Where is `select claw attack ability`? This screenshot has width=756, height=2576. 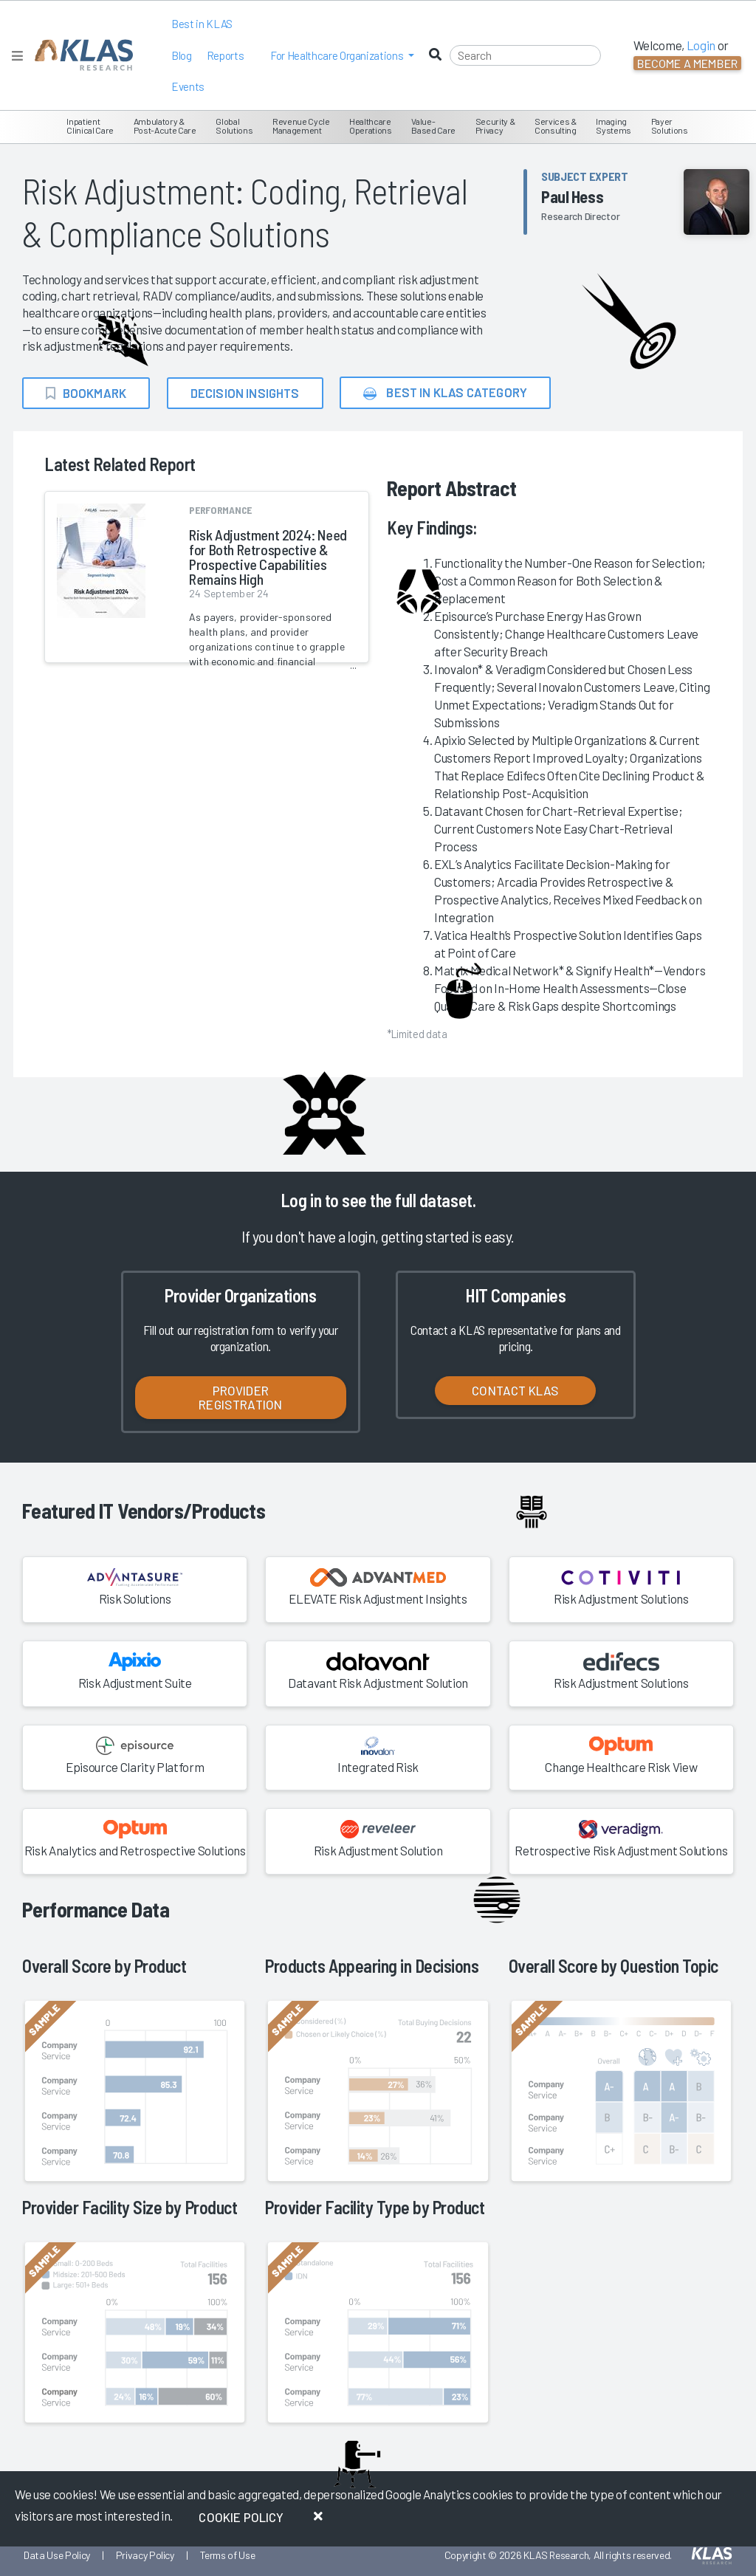 select claw attack ability is located at coordinates (419, 591).